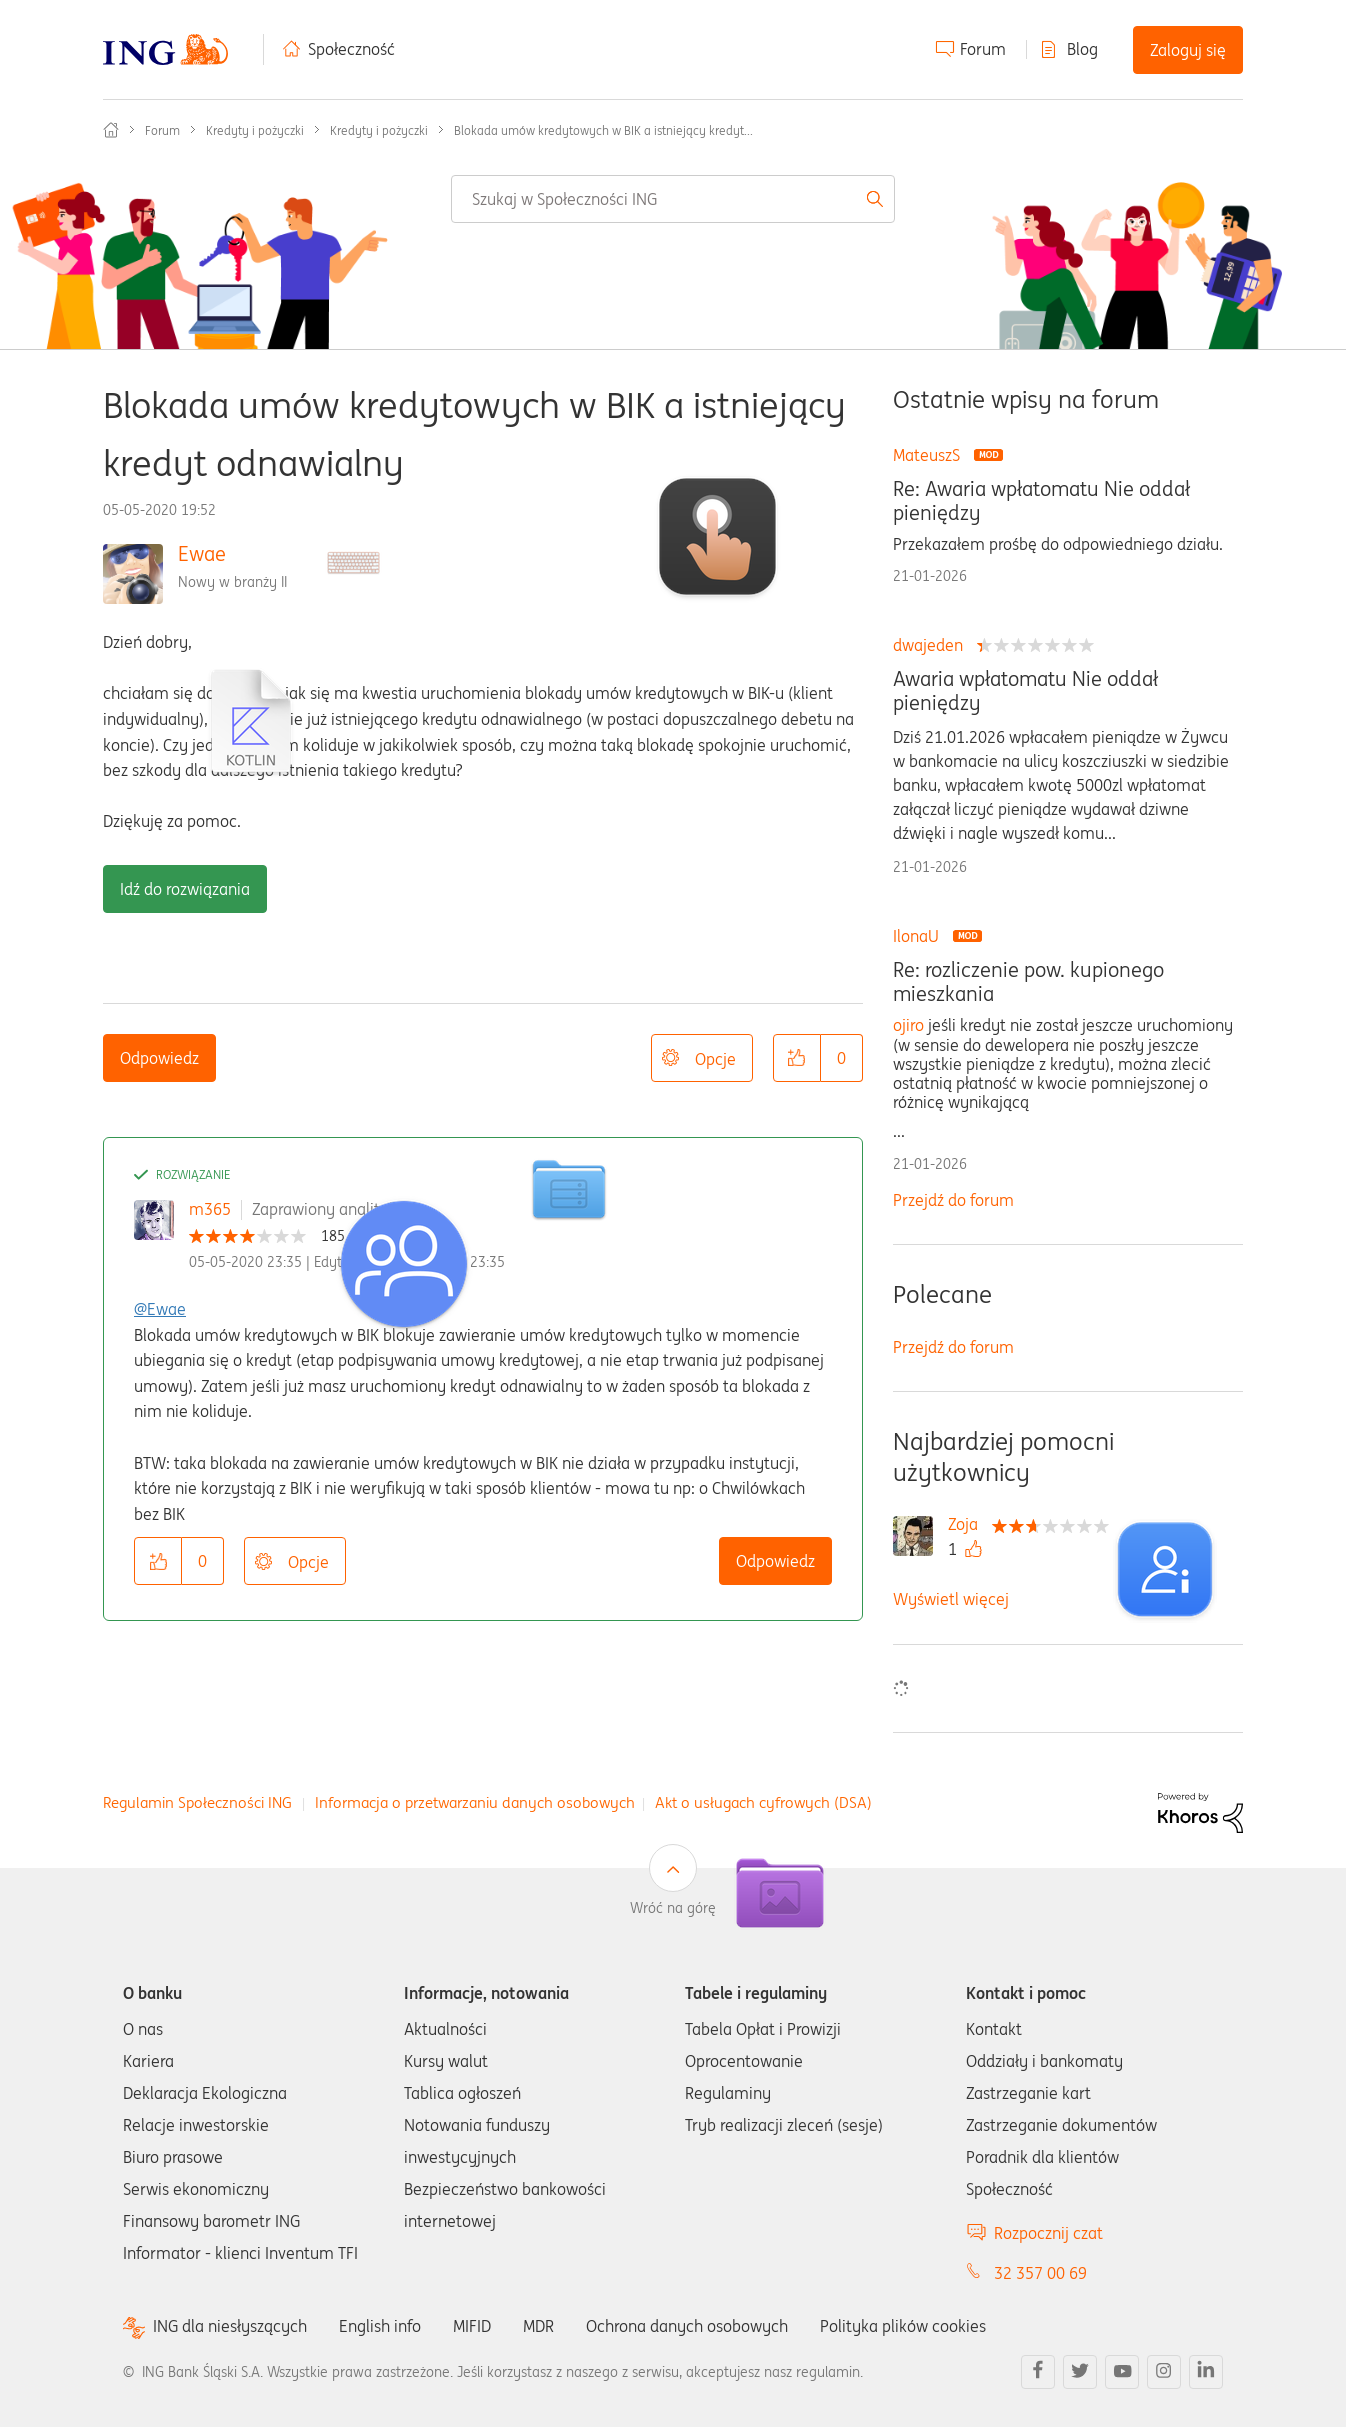 This screenshot has width=1346, height=2427. What do you see at coordinates (404, 1264) in the screenshot?
I see `indicates shared or collaborative content` at bounding box center [404, 1264].